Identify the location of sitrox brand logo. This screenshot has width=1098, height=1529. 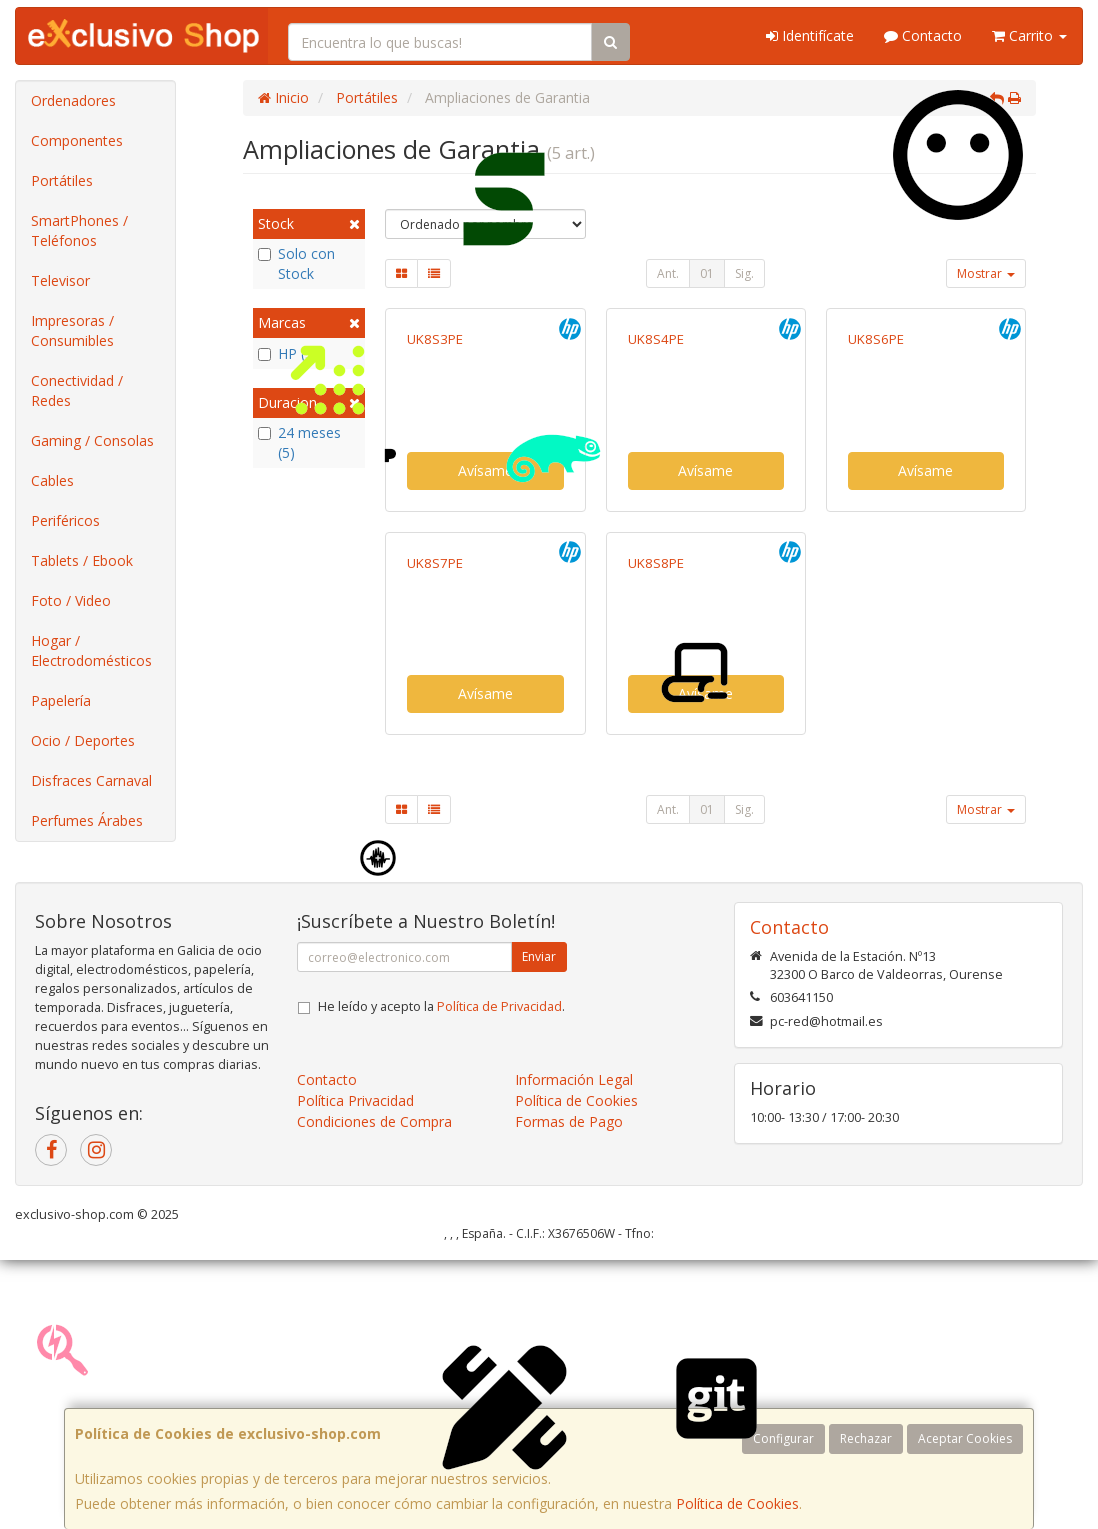
(504, 199).